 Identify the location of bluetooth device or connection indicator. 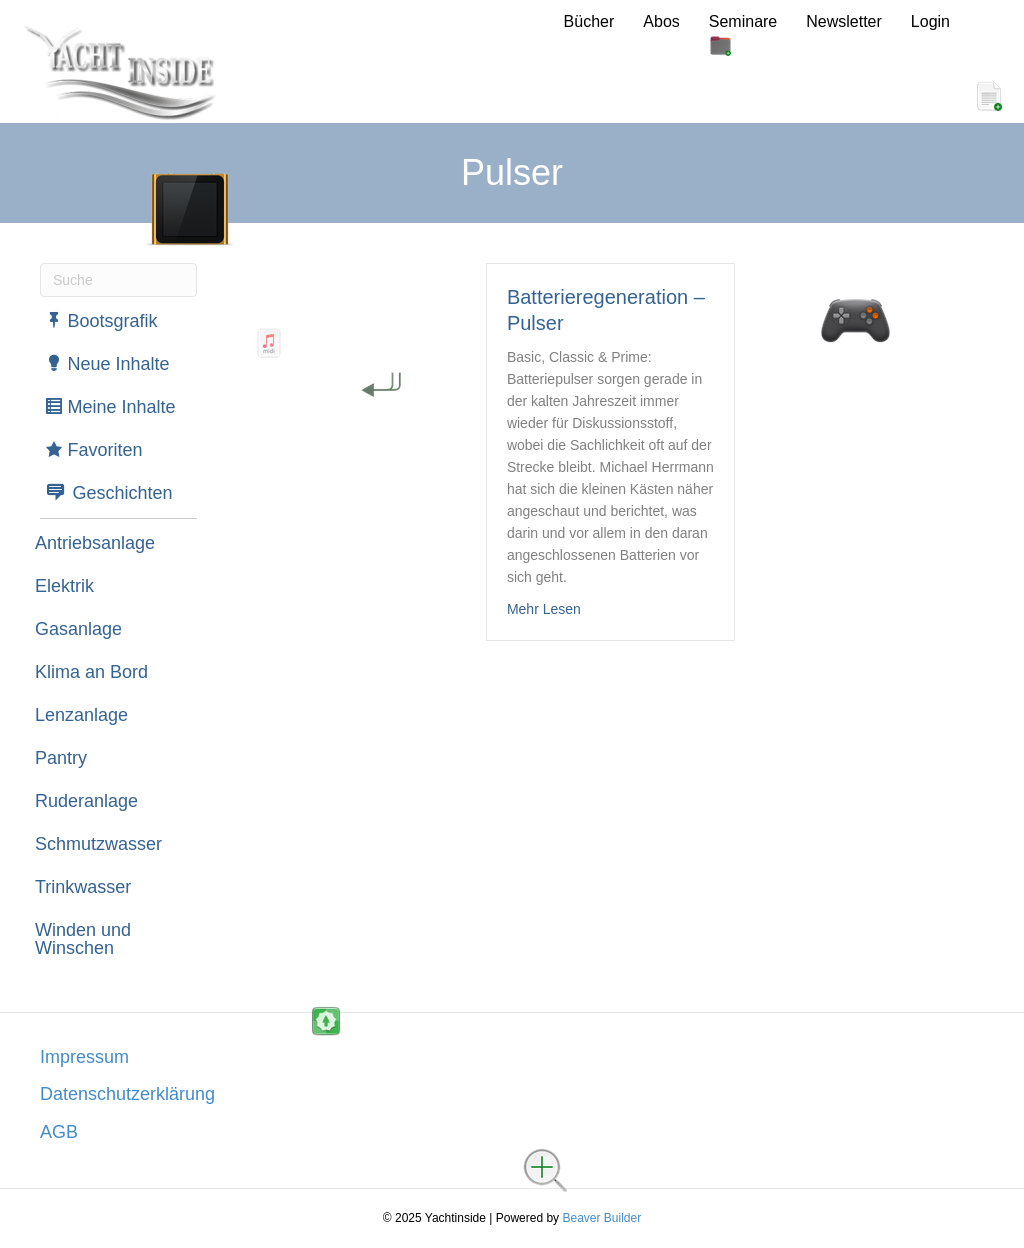
(78, 332).